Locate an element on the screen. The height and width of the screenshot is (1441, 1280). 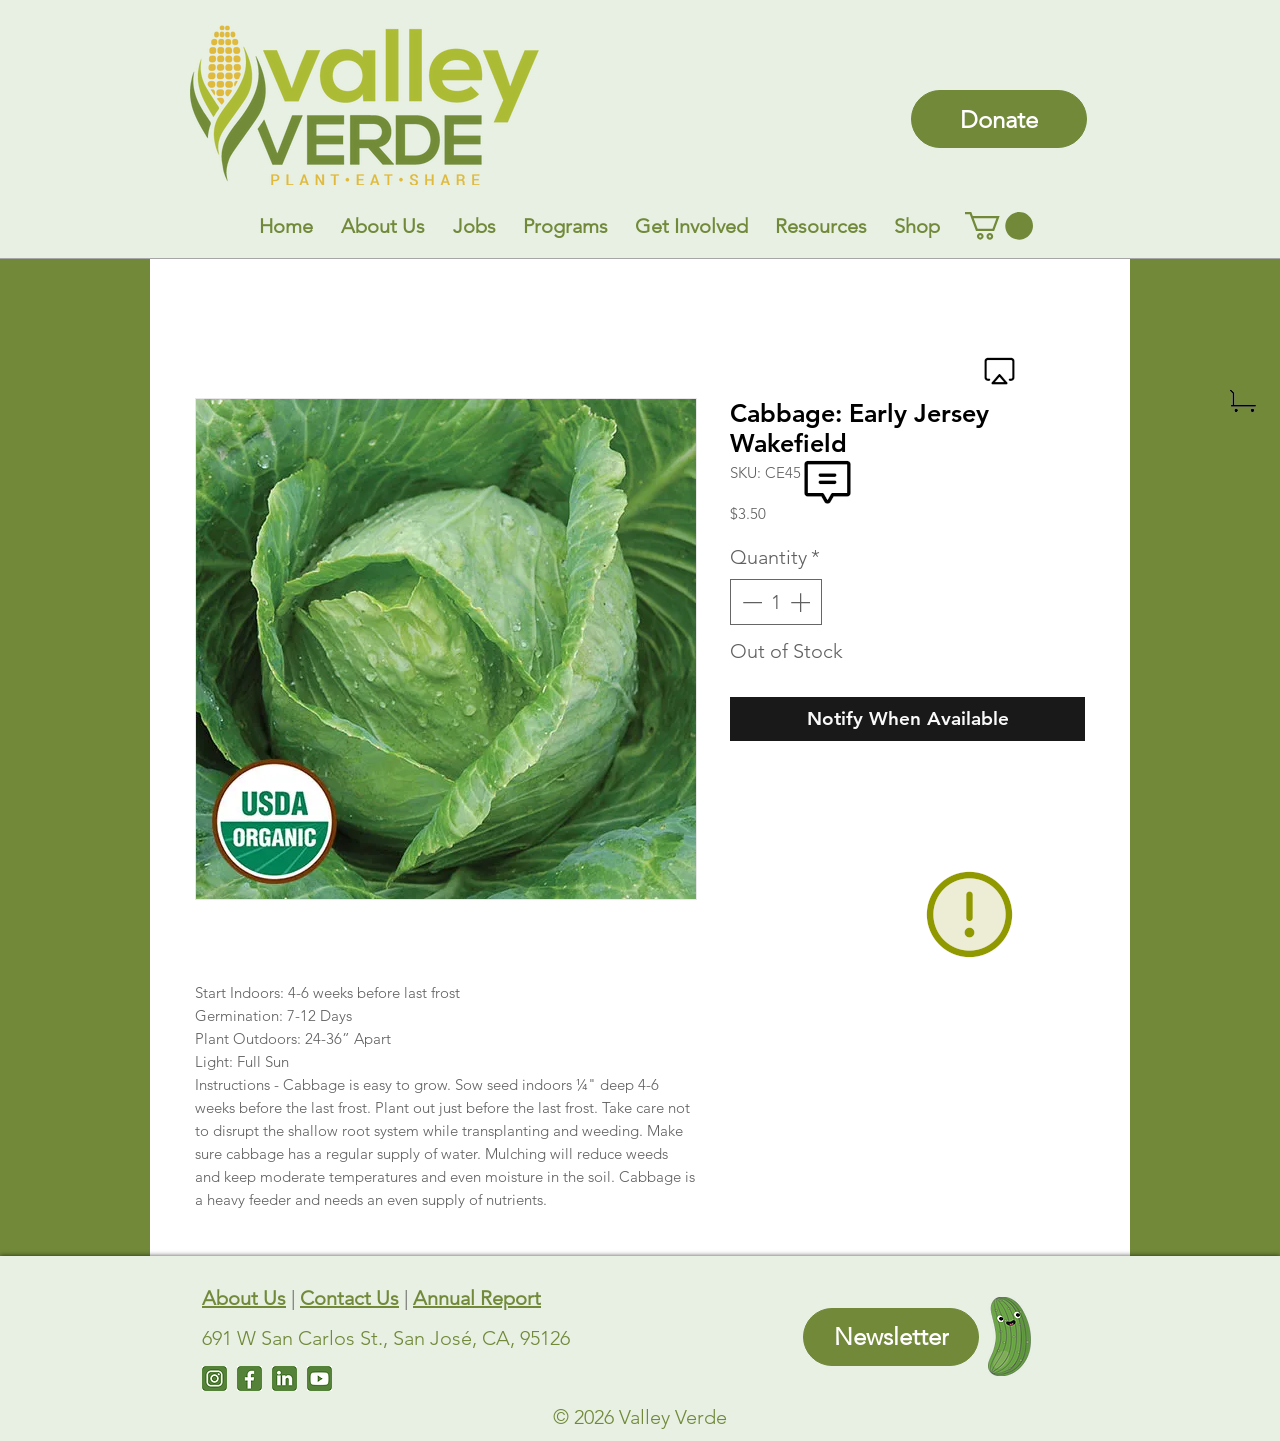
open chat or messaging is located at coordinates (827, 480).